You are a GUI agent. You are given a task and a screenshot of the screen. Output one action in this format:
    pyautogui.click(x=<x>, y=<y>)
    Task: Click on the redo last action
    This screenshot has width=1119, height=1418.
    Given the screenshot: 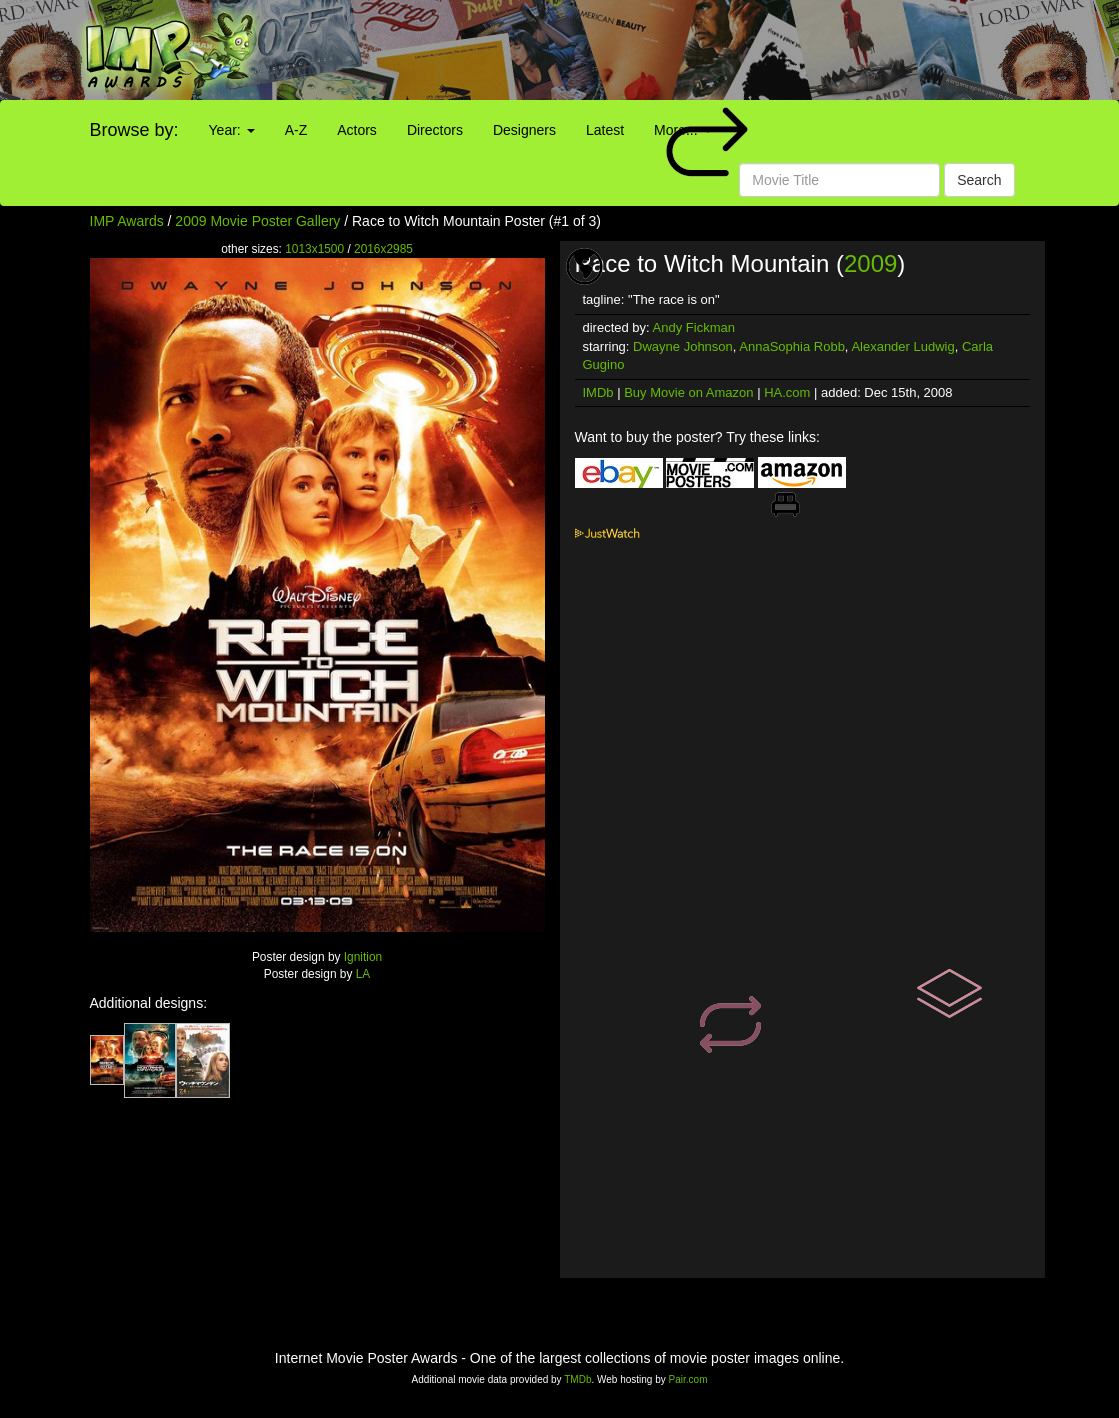 What is the action you would take?
    pyautogui.click(x=707, y=145)
    